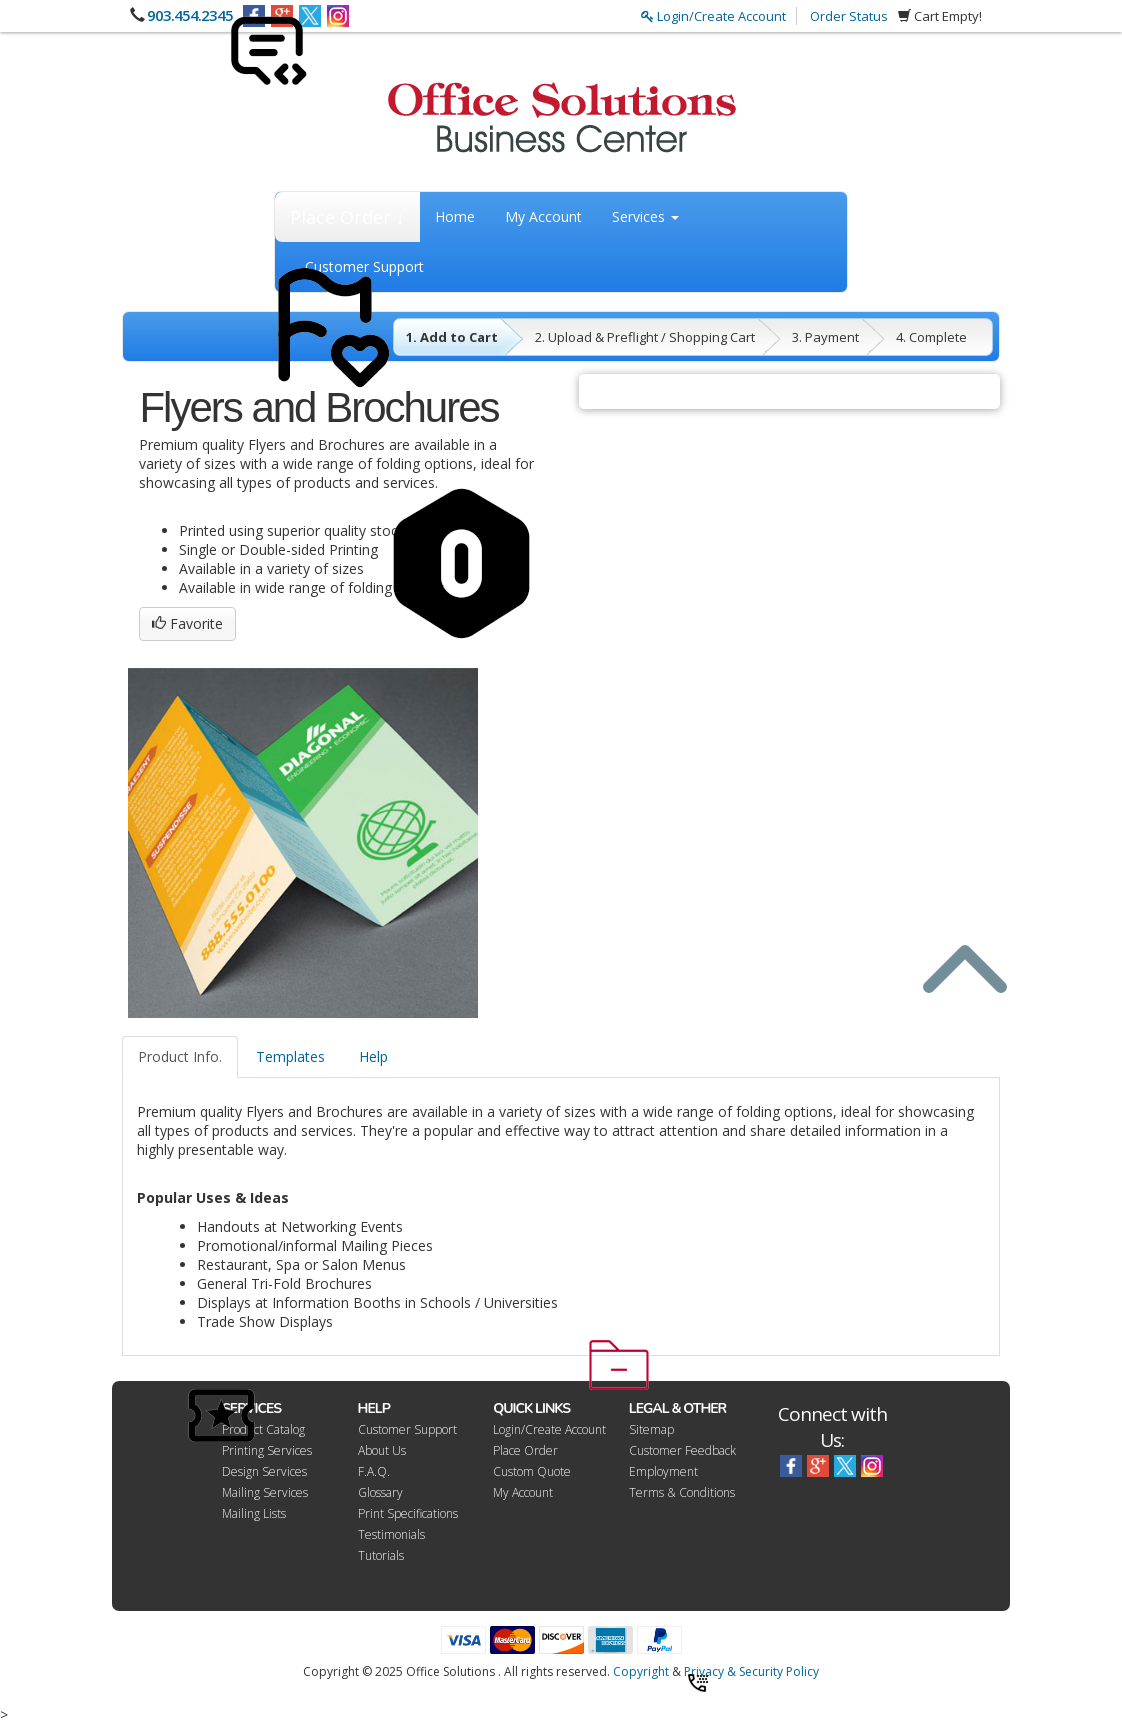  What do you see at coordinates (461, 563) in the screenshot?
I see `indicates zero items or empty count` at bounding box center [461, 563].